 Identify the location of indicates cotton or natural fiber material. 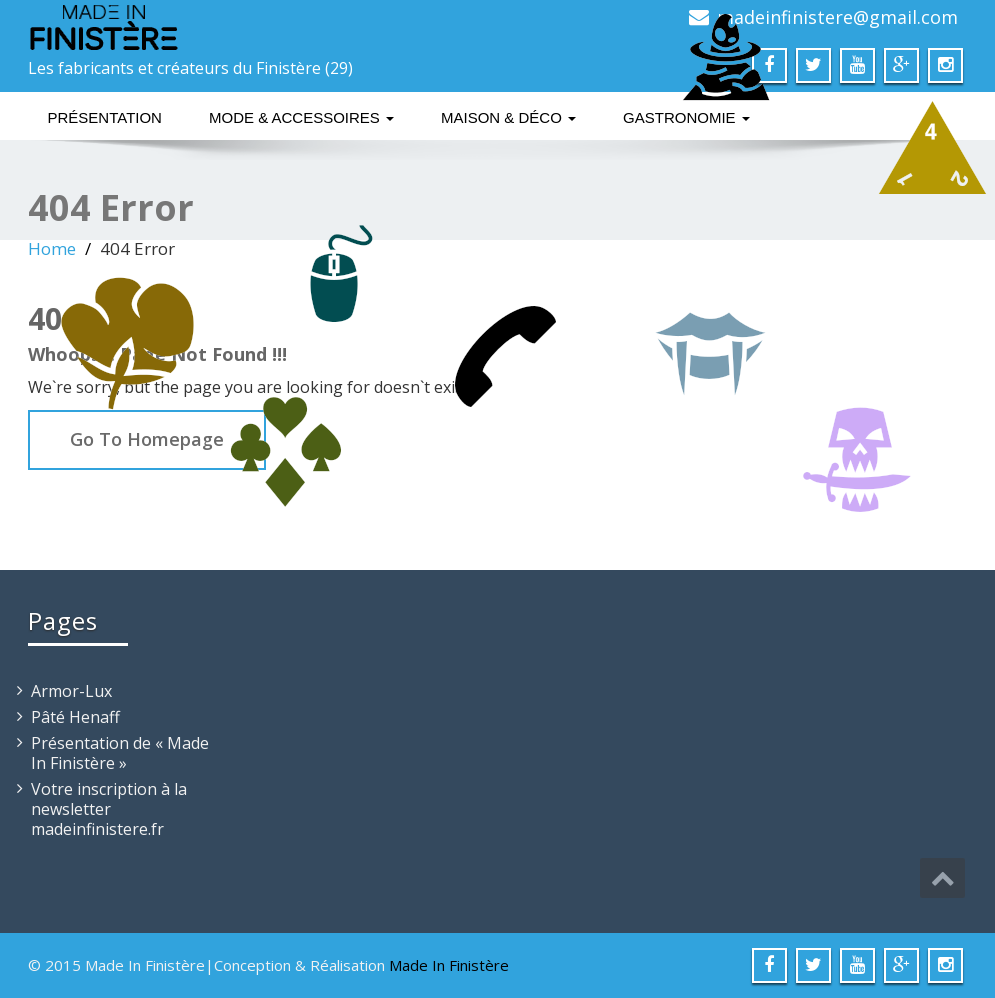
(127, 343).